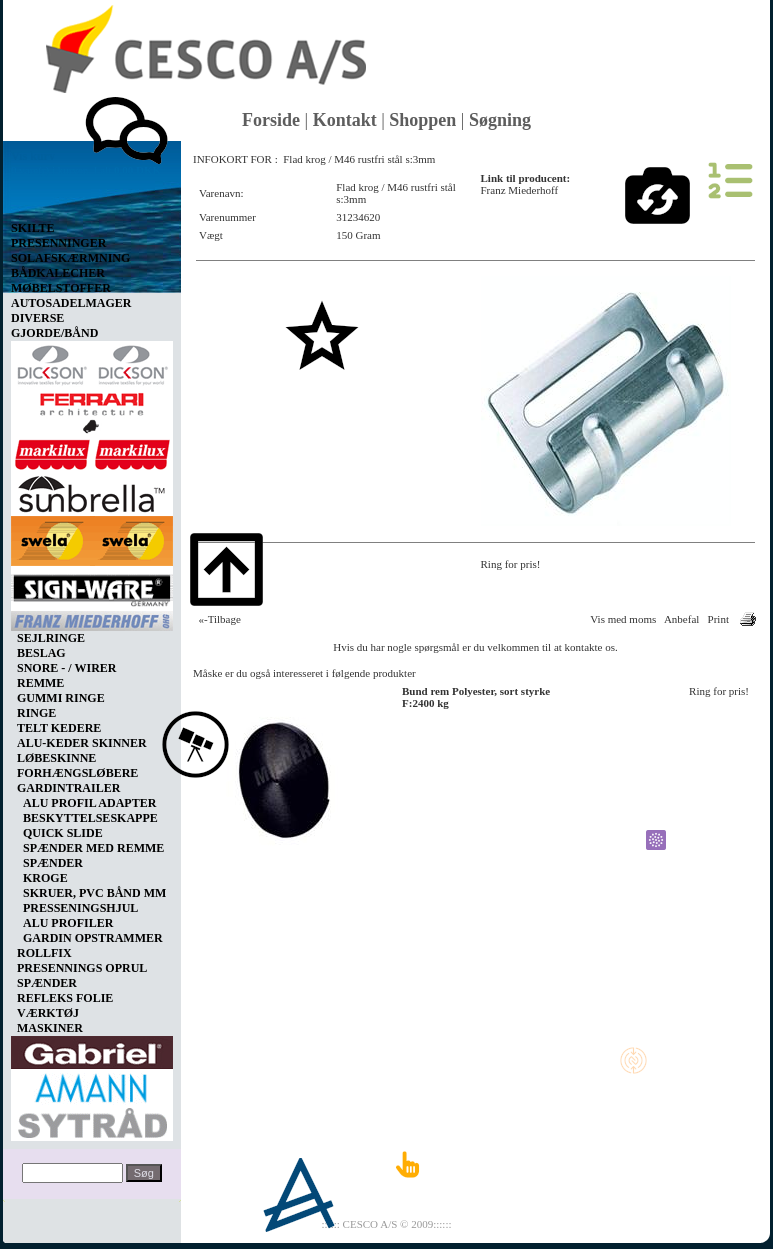  What do you see at coordinates (656, 840) in the screenshot?
I see `open the Photocrowd app` at bounding box center [656, 840].